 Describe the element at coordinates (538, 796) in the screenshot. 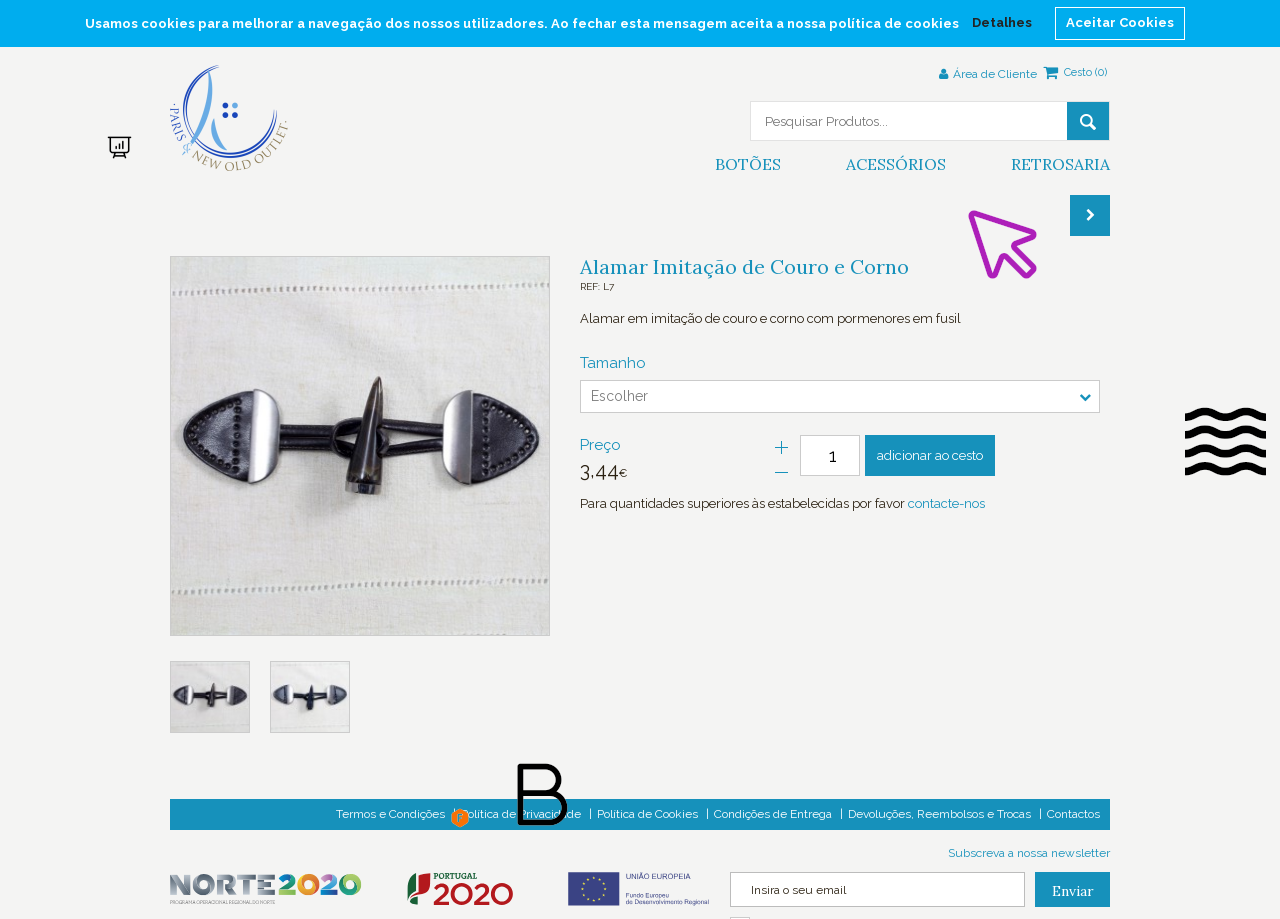

I see `apply bold formatting to selected text` at that location.